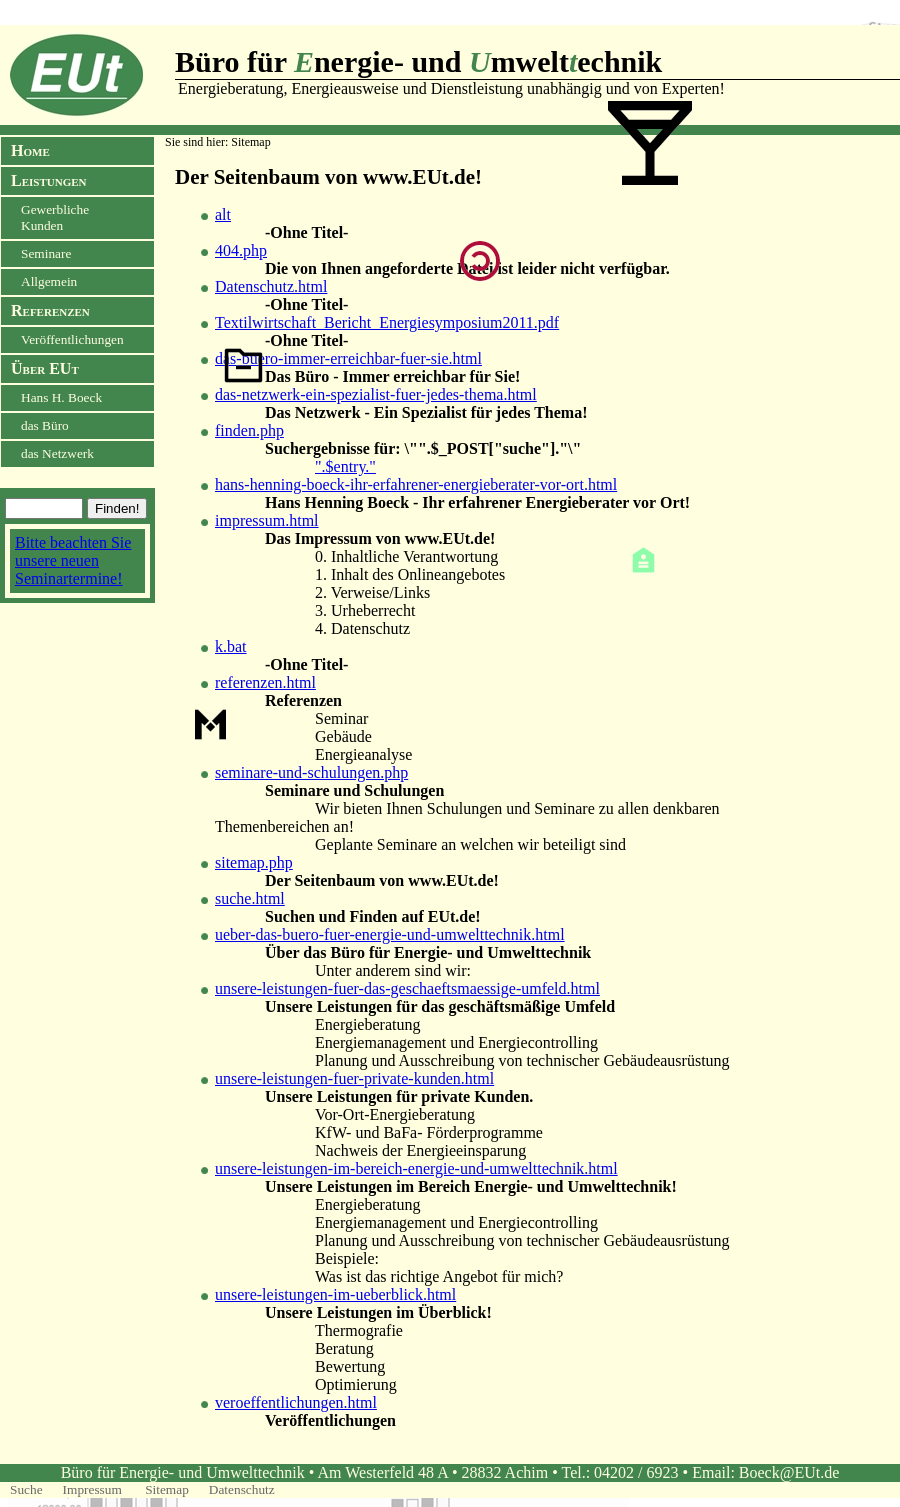  I want to click on indicates copyleft licensing for content or software, so click(480, 261).